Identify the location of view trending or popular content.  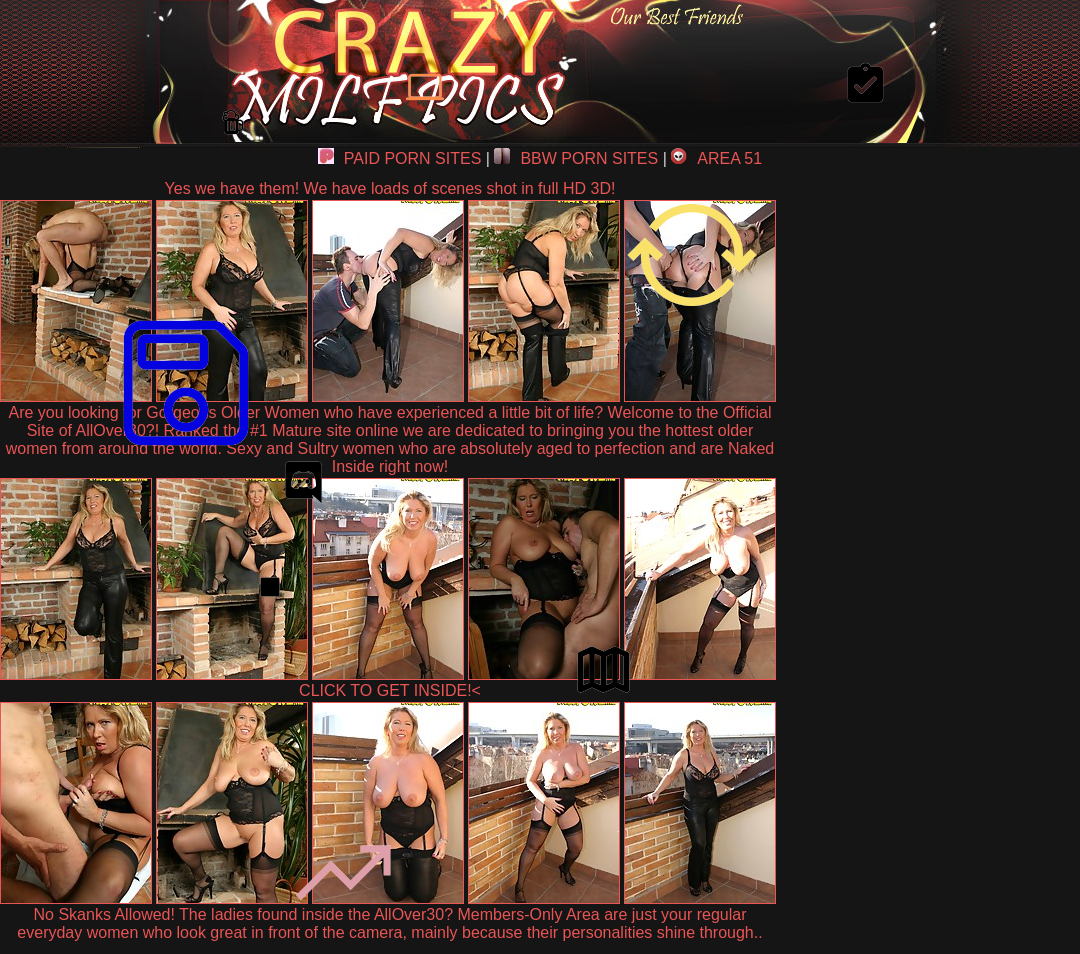
(344, 872).